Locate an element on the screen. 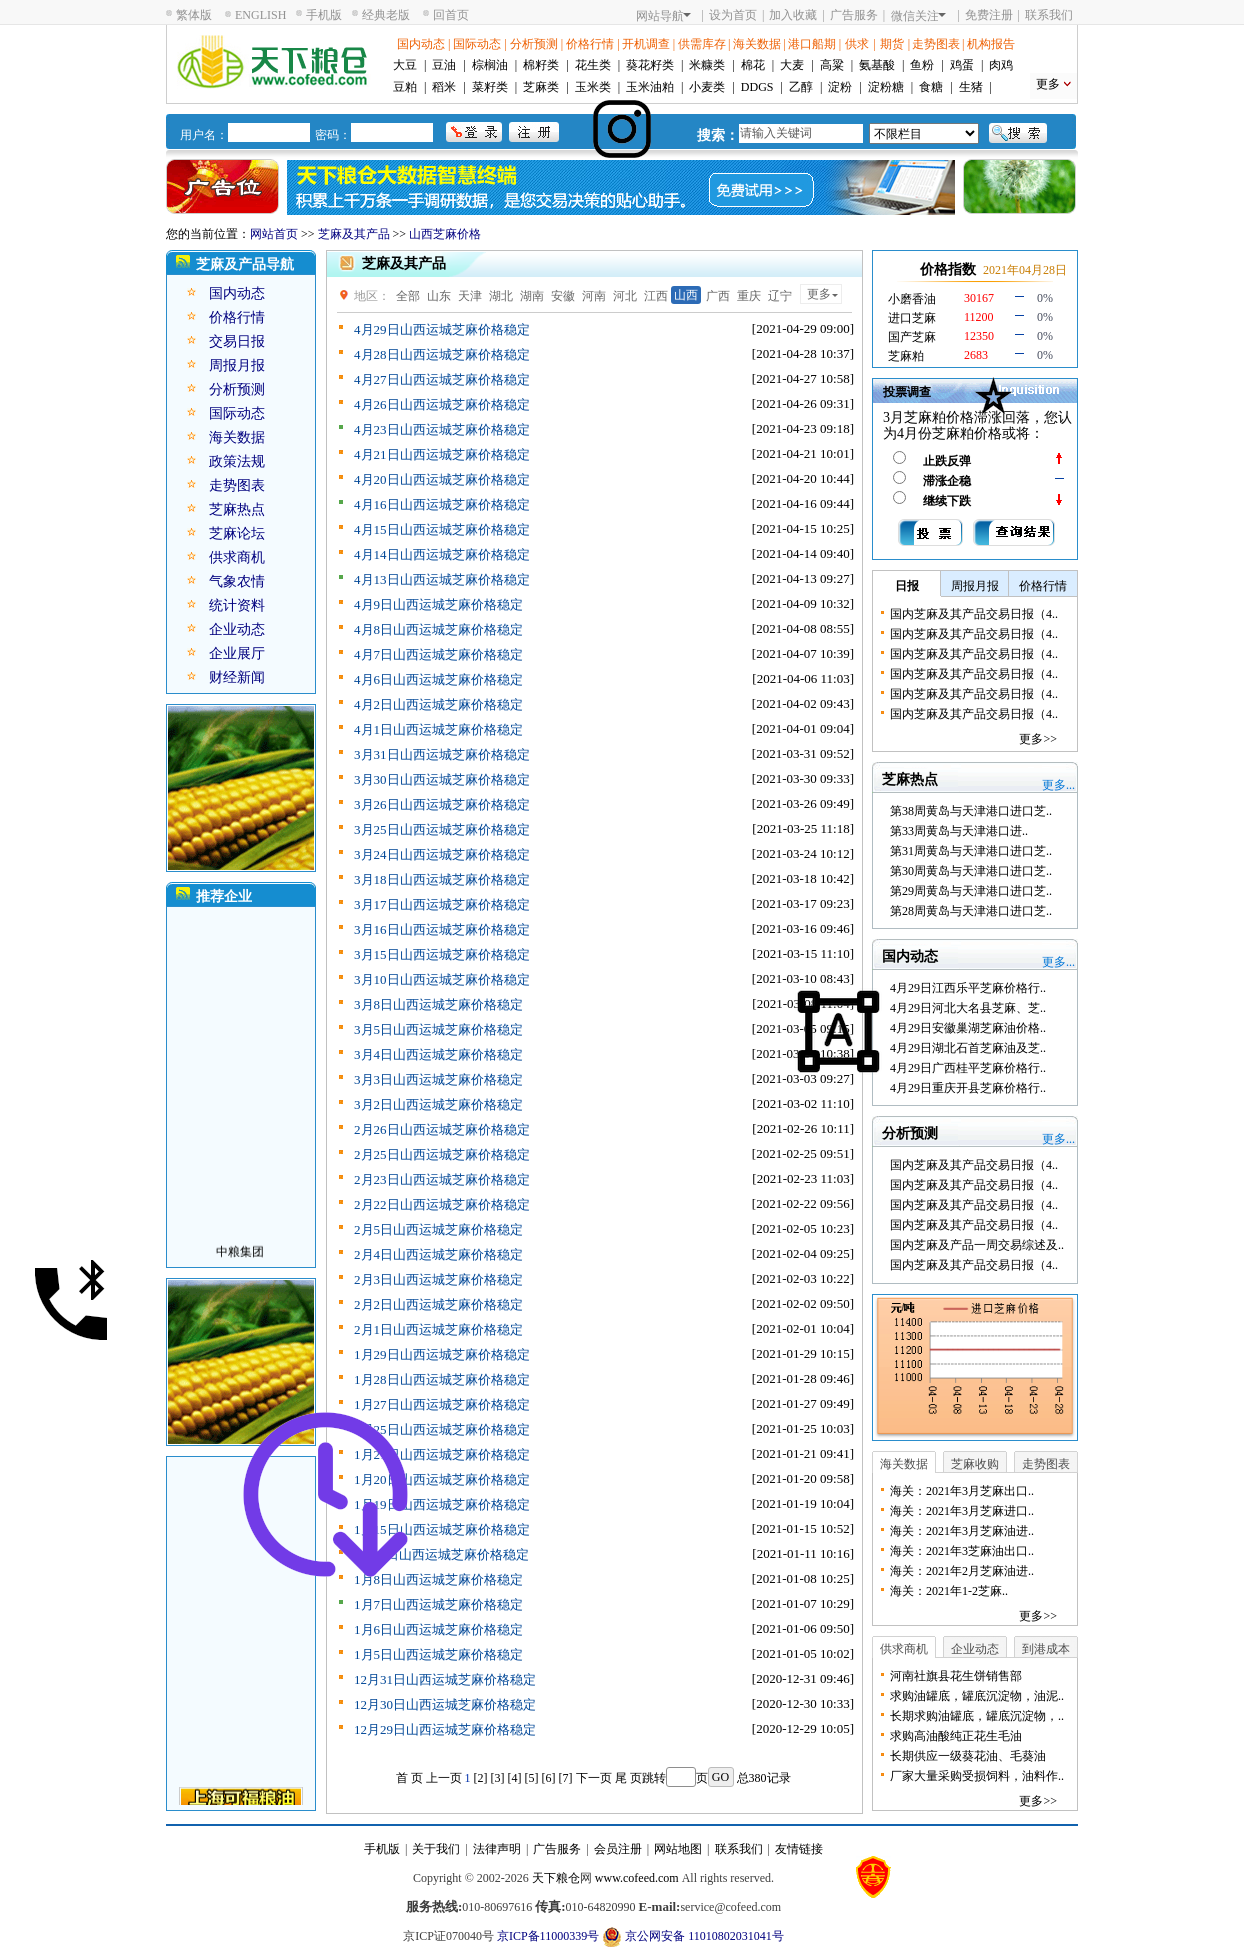 The image size is (1244, 1952). indicates an active call using a bluetooth speaker is located at coordinates (71, 1304).